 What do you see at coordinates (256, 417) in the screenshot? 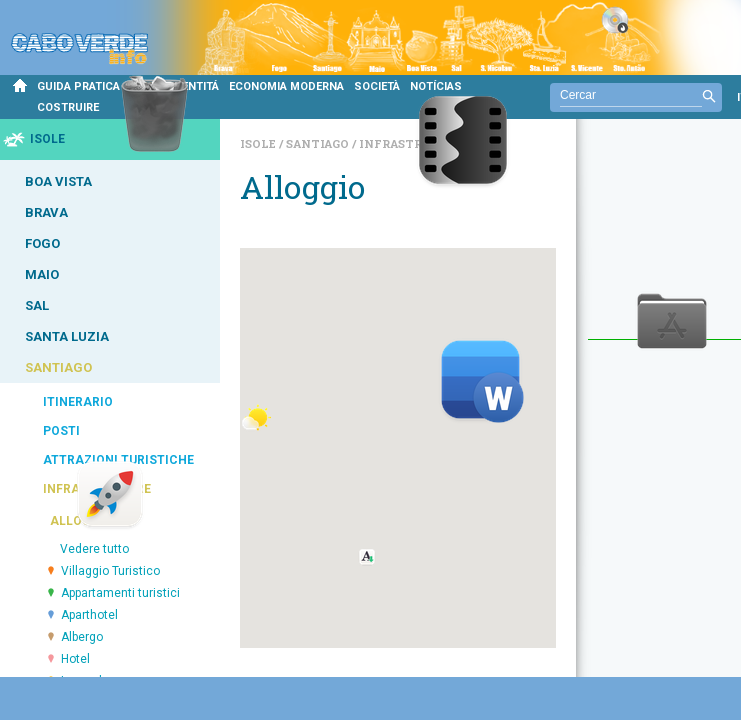
I see `indicates partly cloudy weather conditions` at bounding box center [256, 417].